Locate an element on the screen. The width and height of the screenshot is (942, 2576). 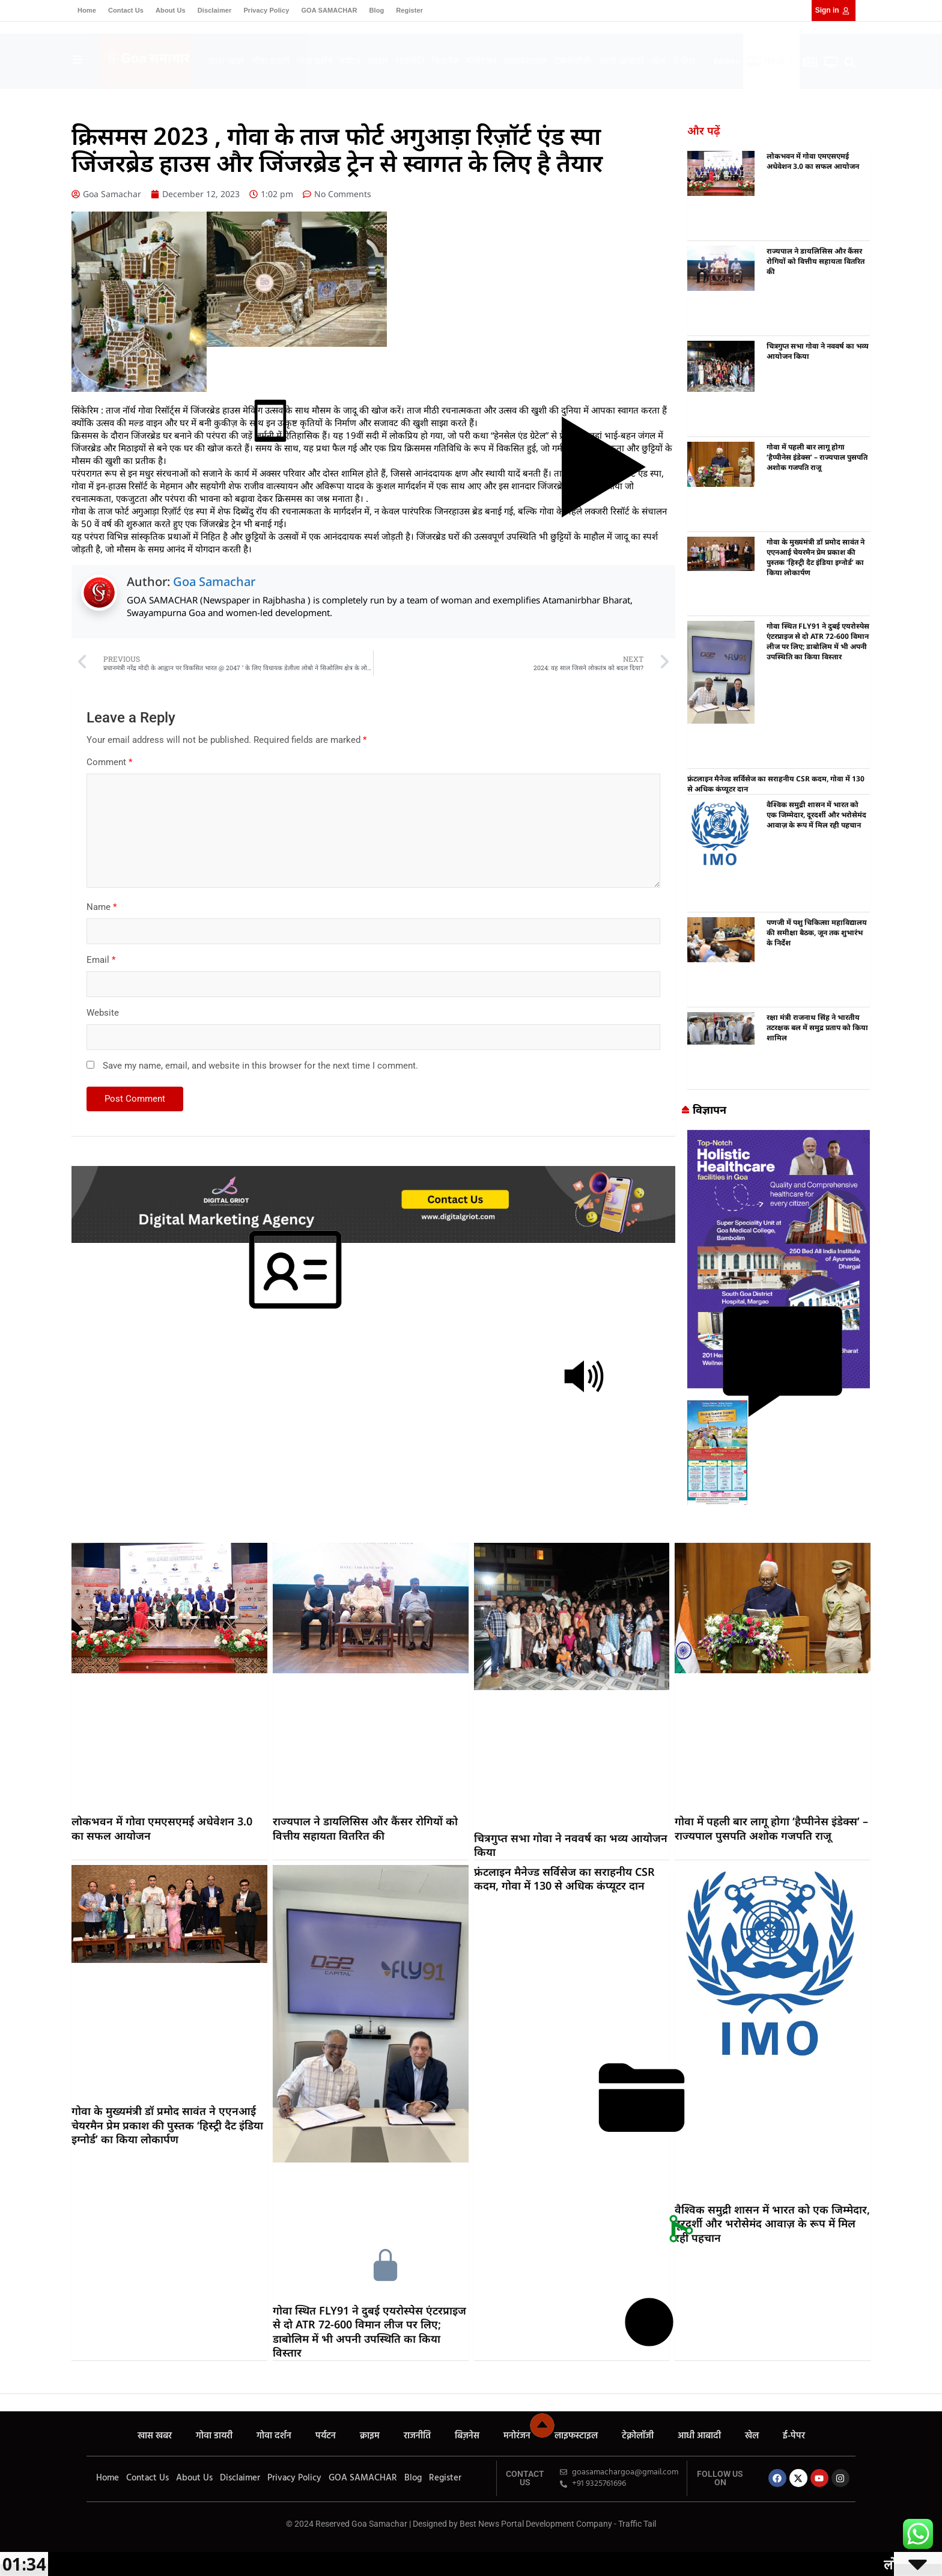
merge branches in version control is located at coordinates (681, 2229).